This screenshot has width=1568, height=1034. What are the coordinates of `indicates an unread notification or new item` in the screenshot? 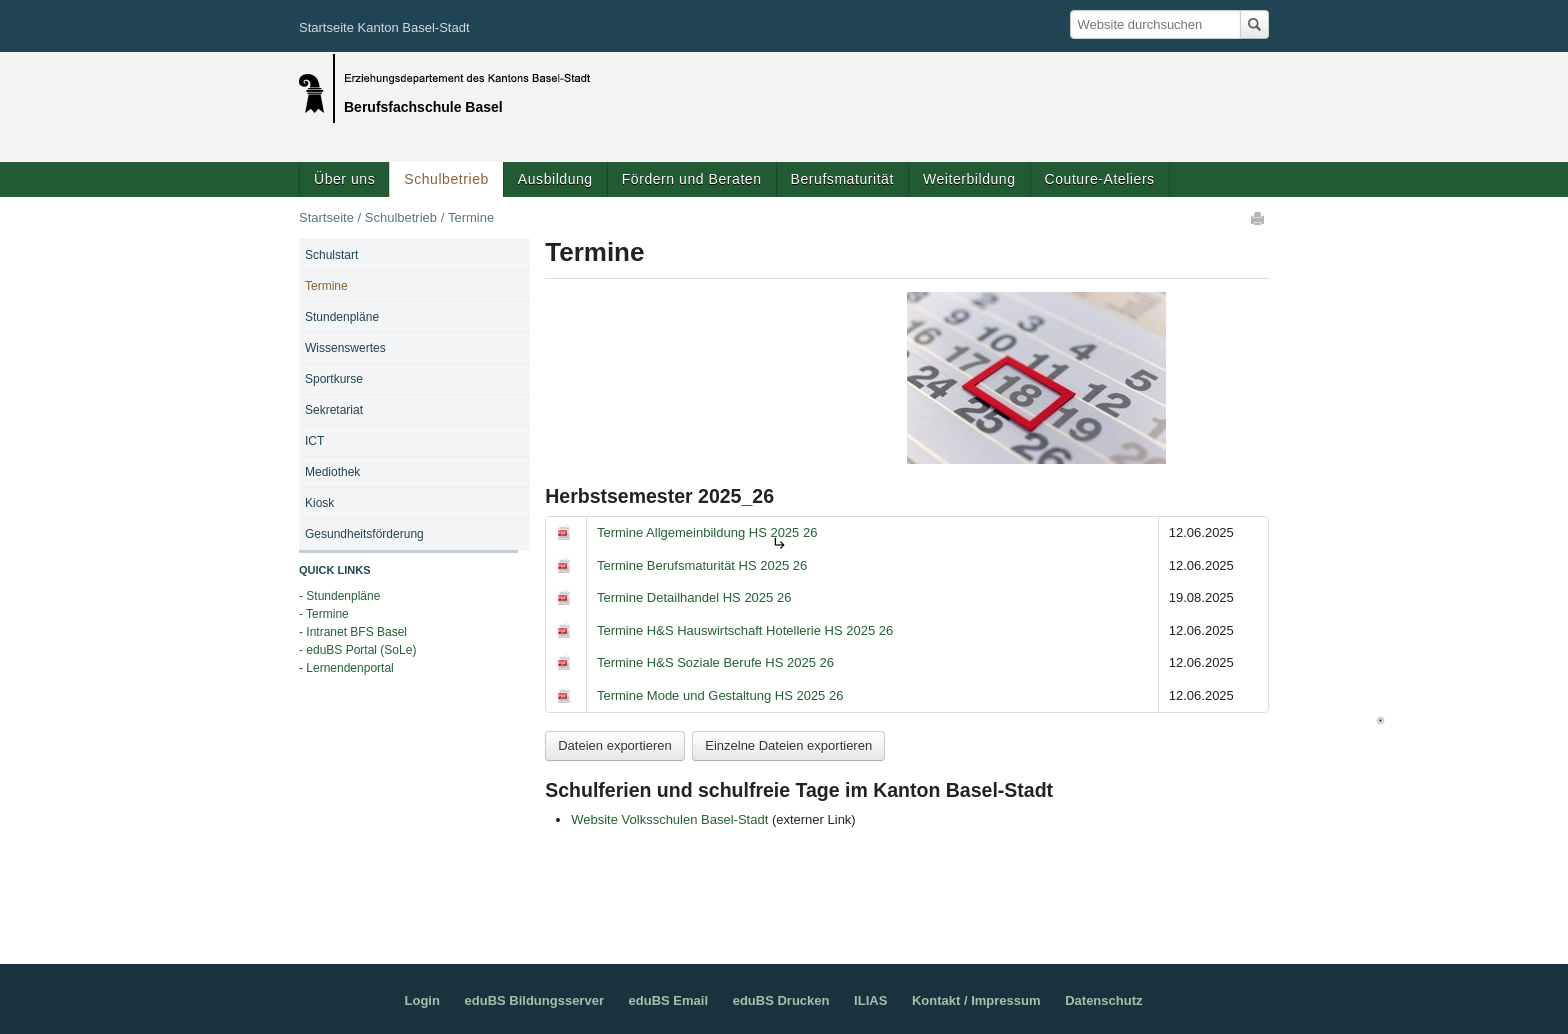 It's located at (1380, 720).